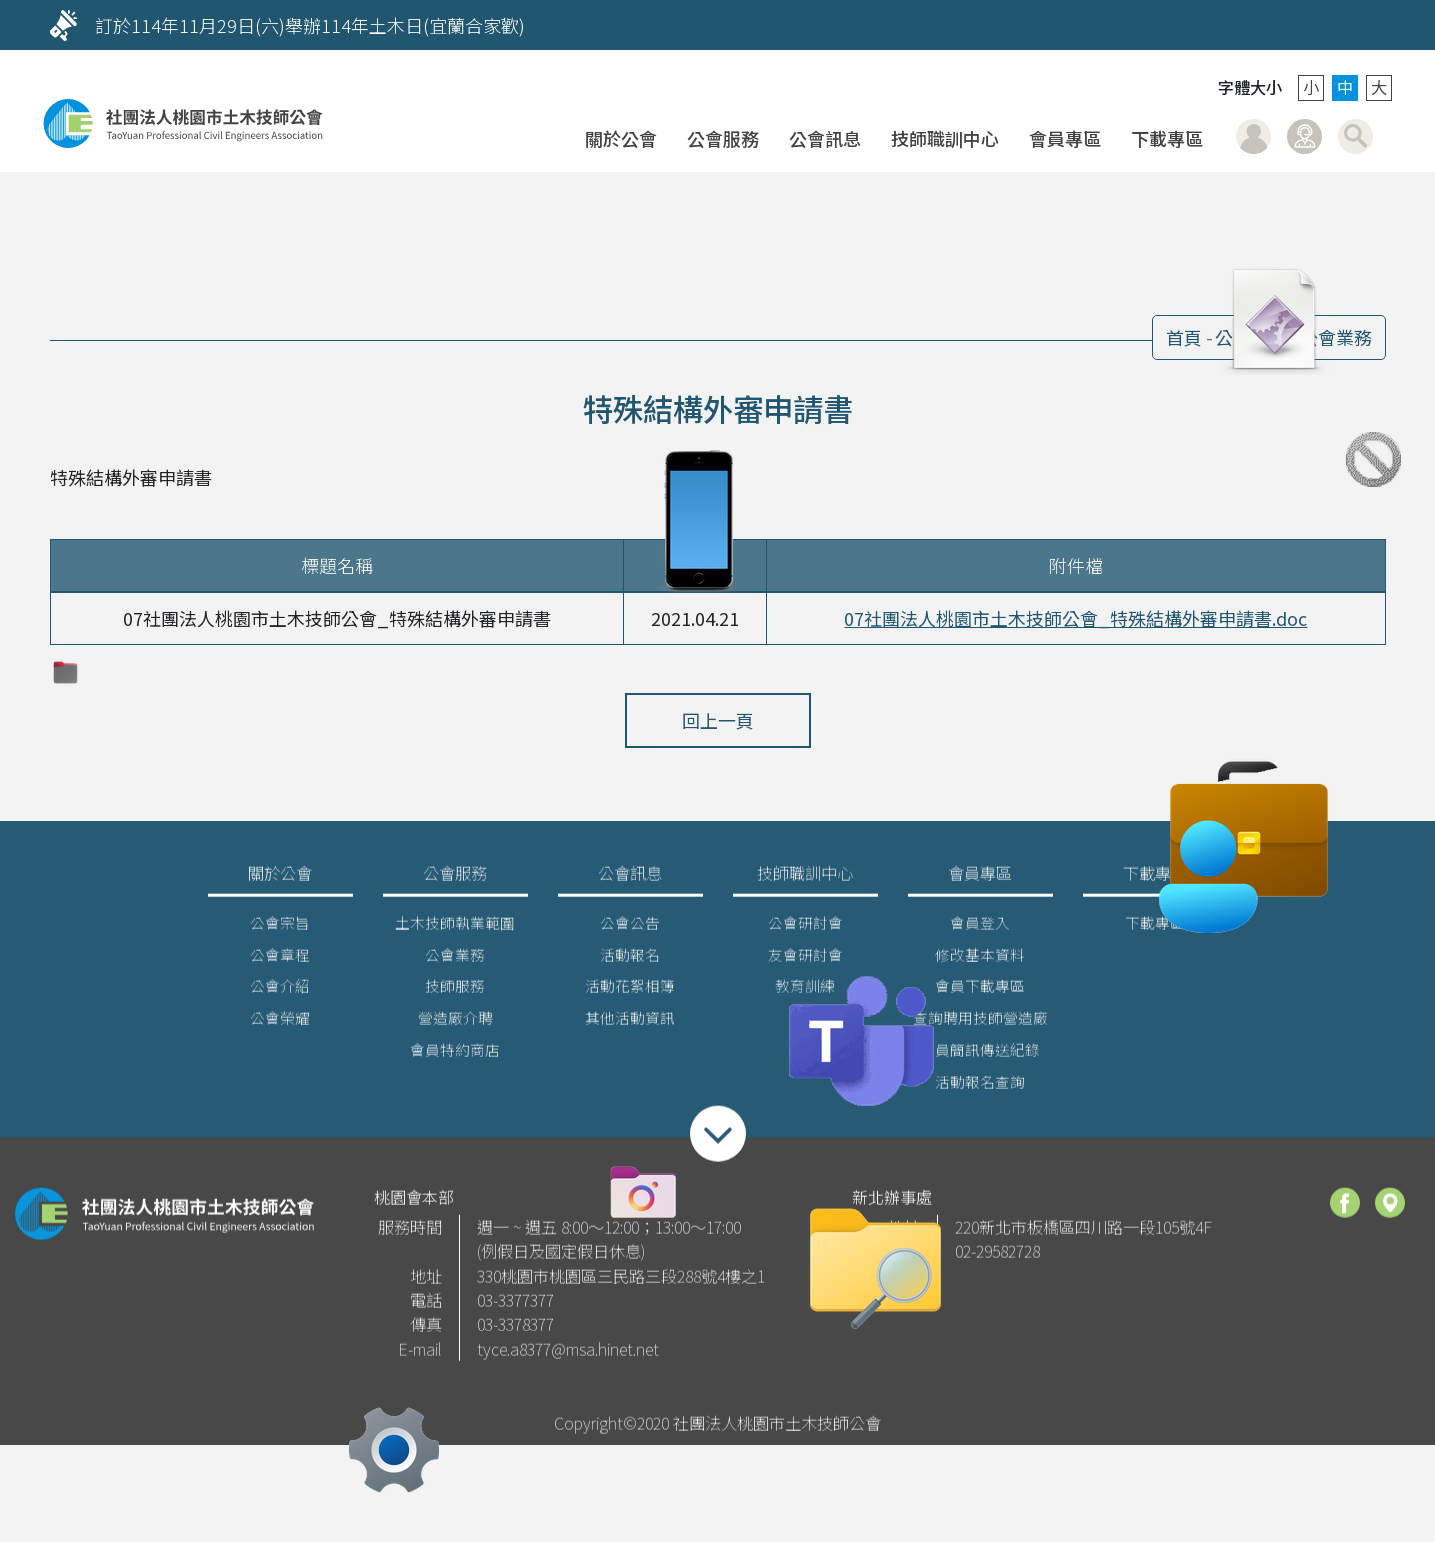  What do you see at coordinates (65, 672) in the screenshot?
I see `open folder to view contents` at bounding box center [65, 672].